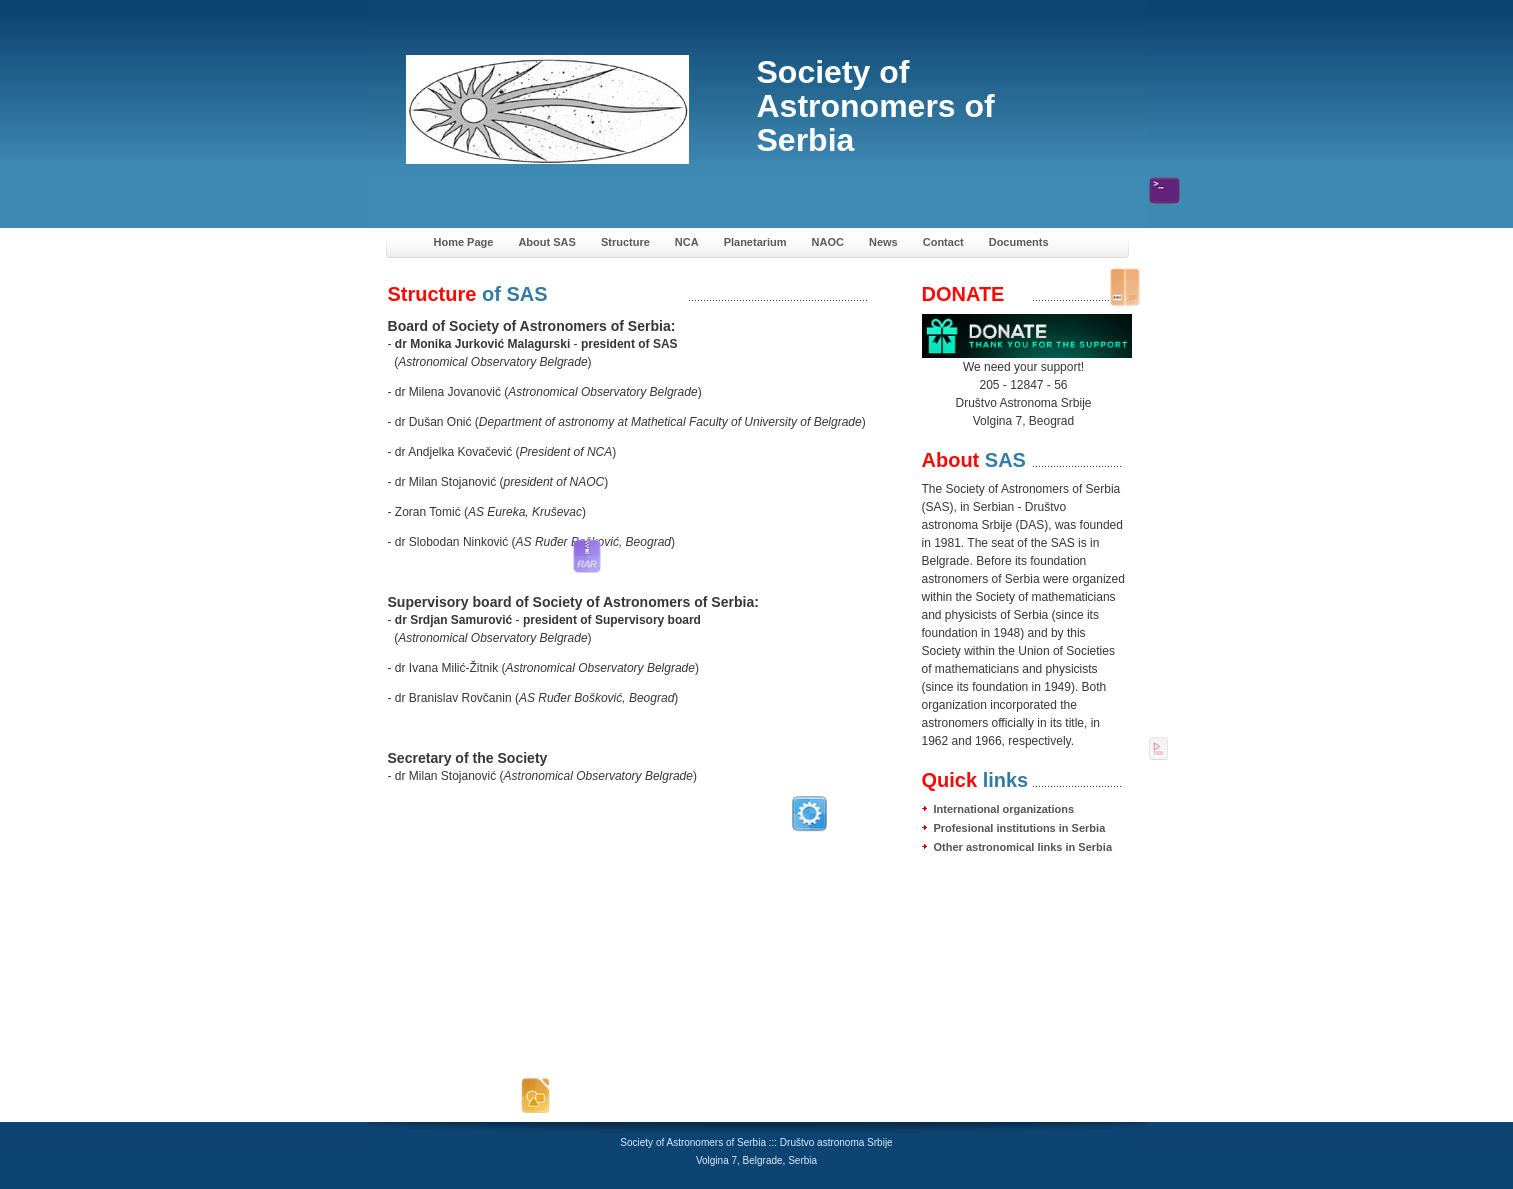  I want to click on windows executable file (.exe), so click(809, 813).